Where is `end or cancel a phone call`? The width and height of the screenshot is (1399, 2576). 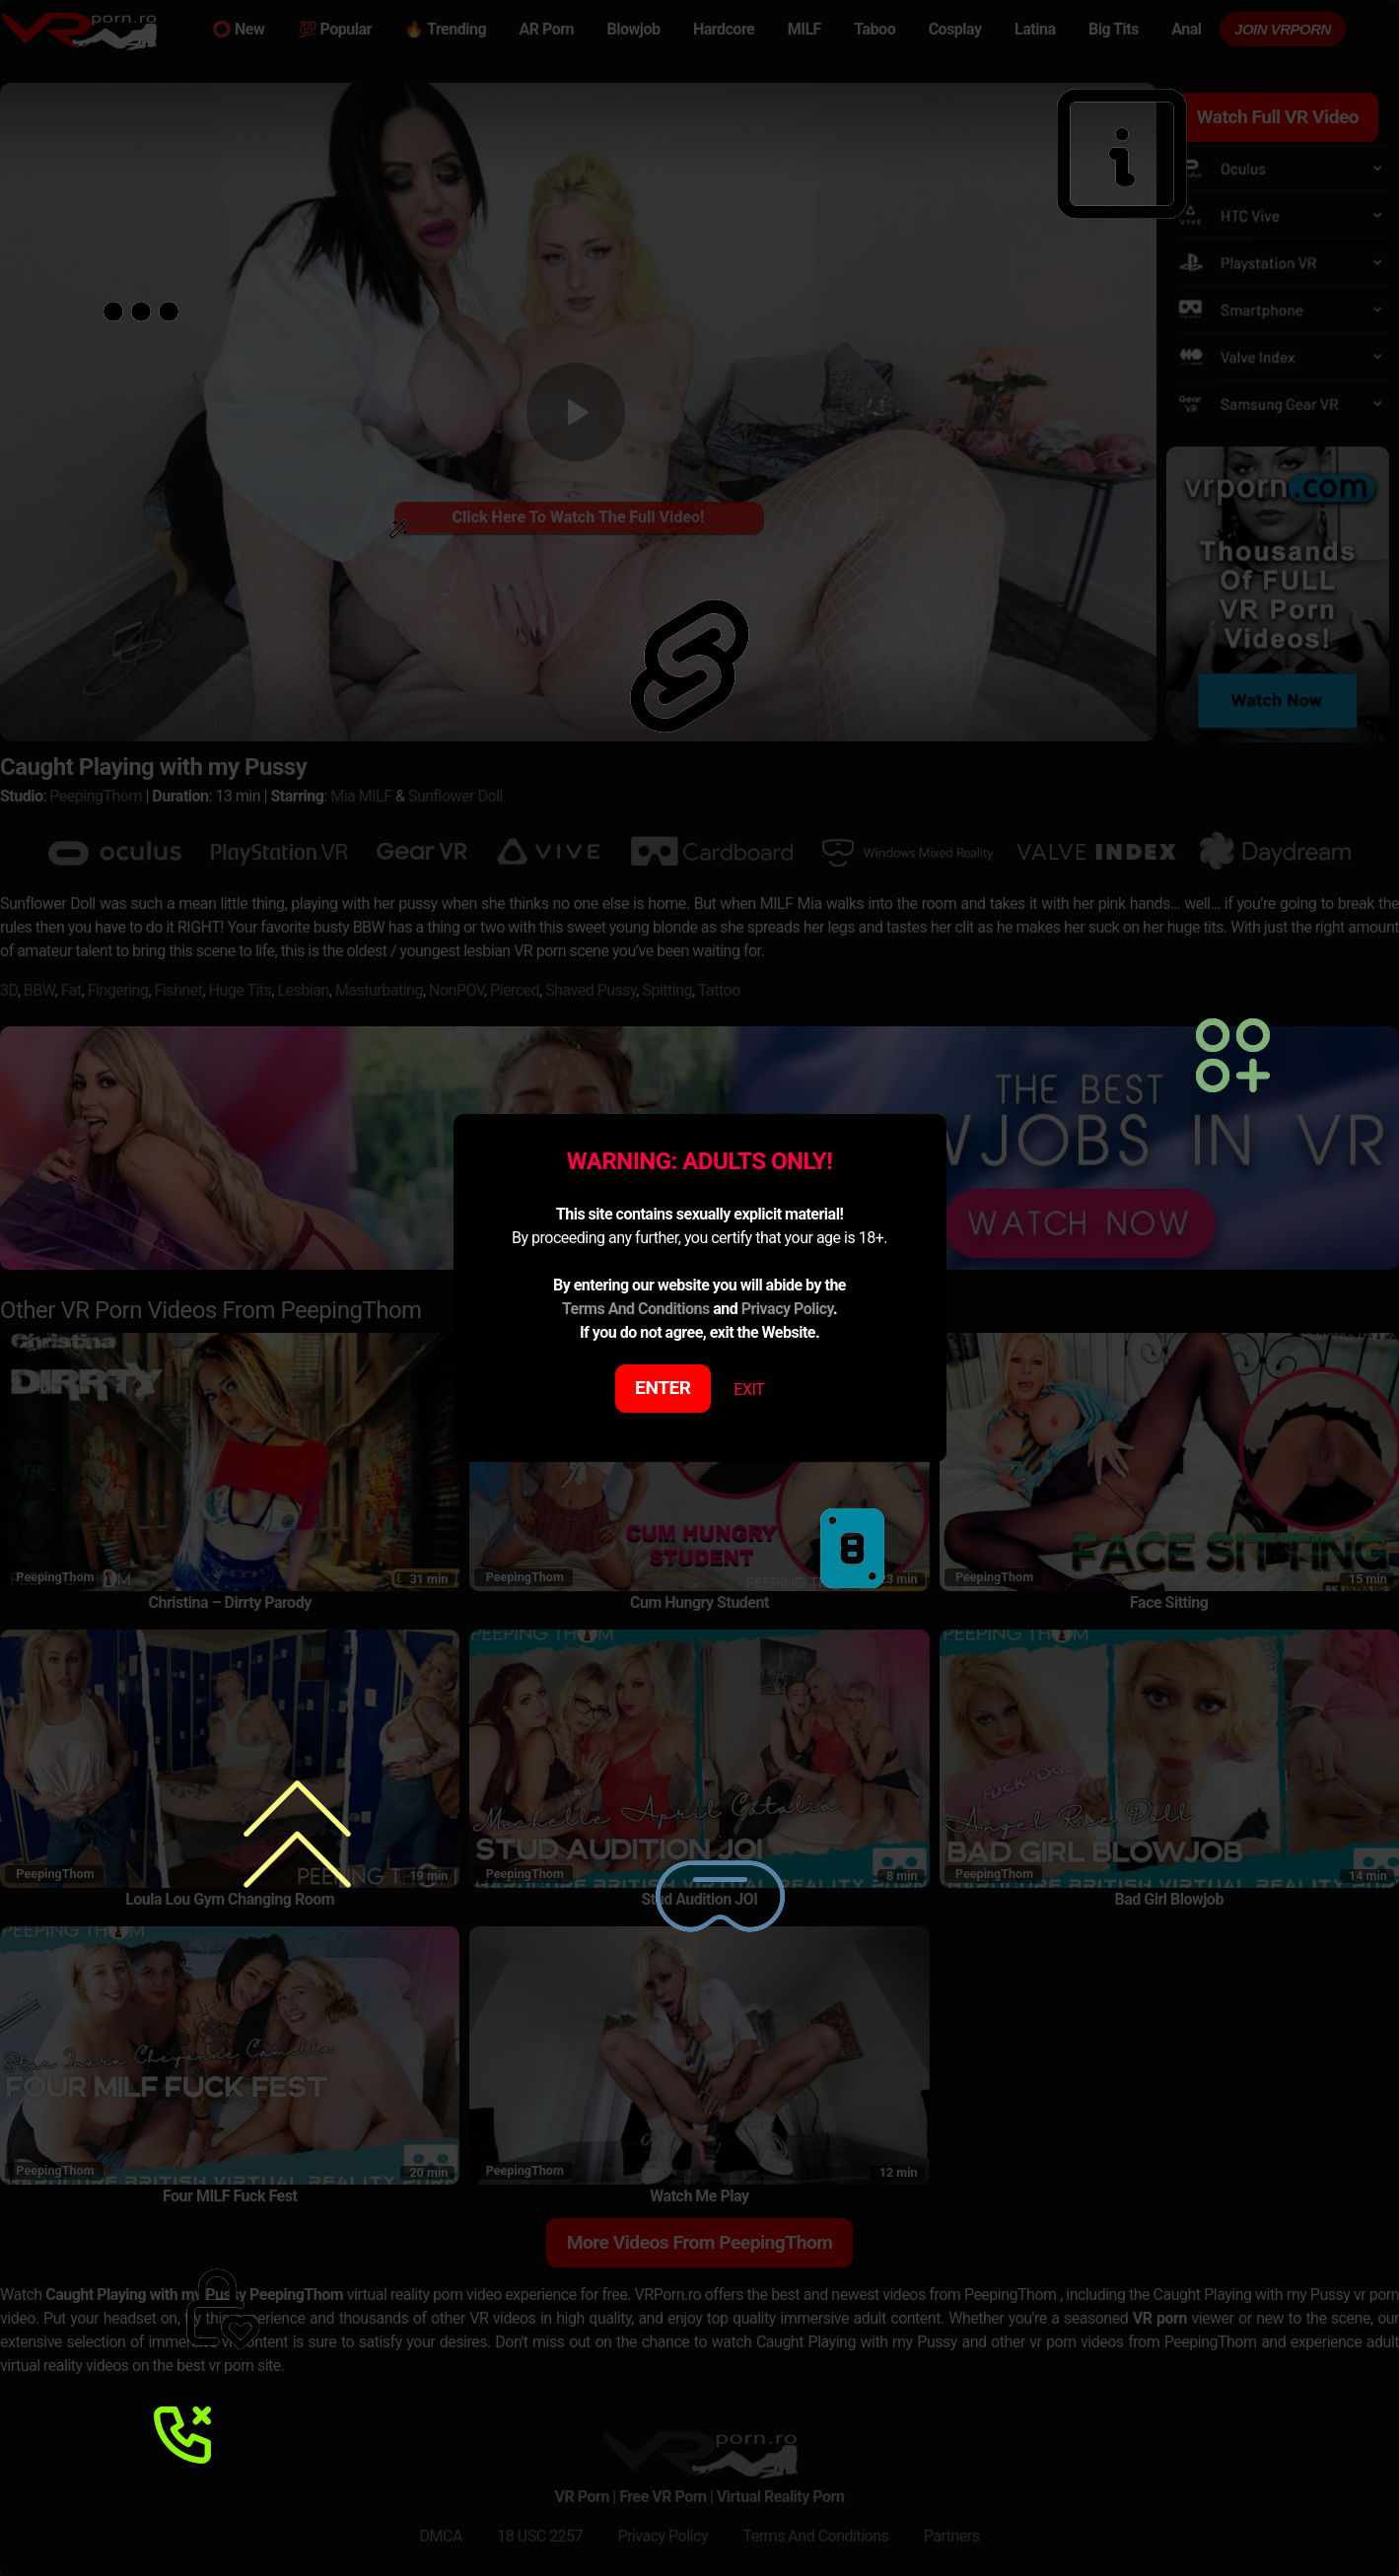
end or cancel a phone call is located at coordinates (183, 2433).